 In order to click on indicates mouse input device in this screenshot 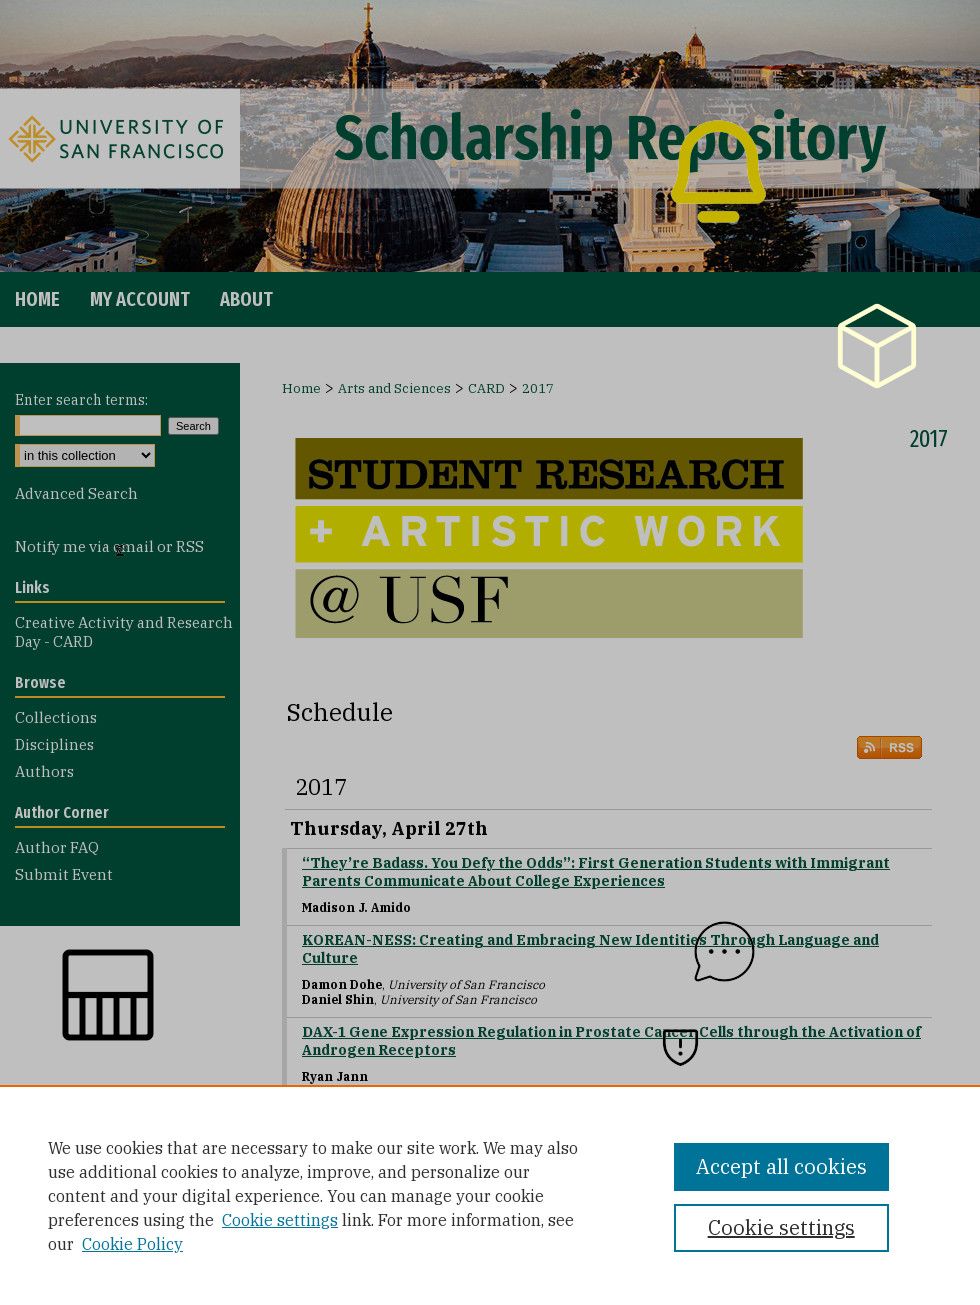, I will do `click(97, 203)`.